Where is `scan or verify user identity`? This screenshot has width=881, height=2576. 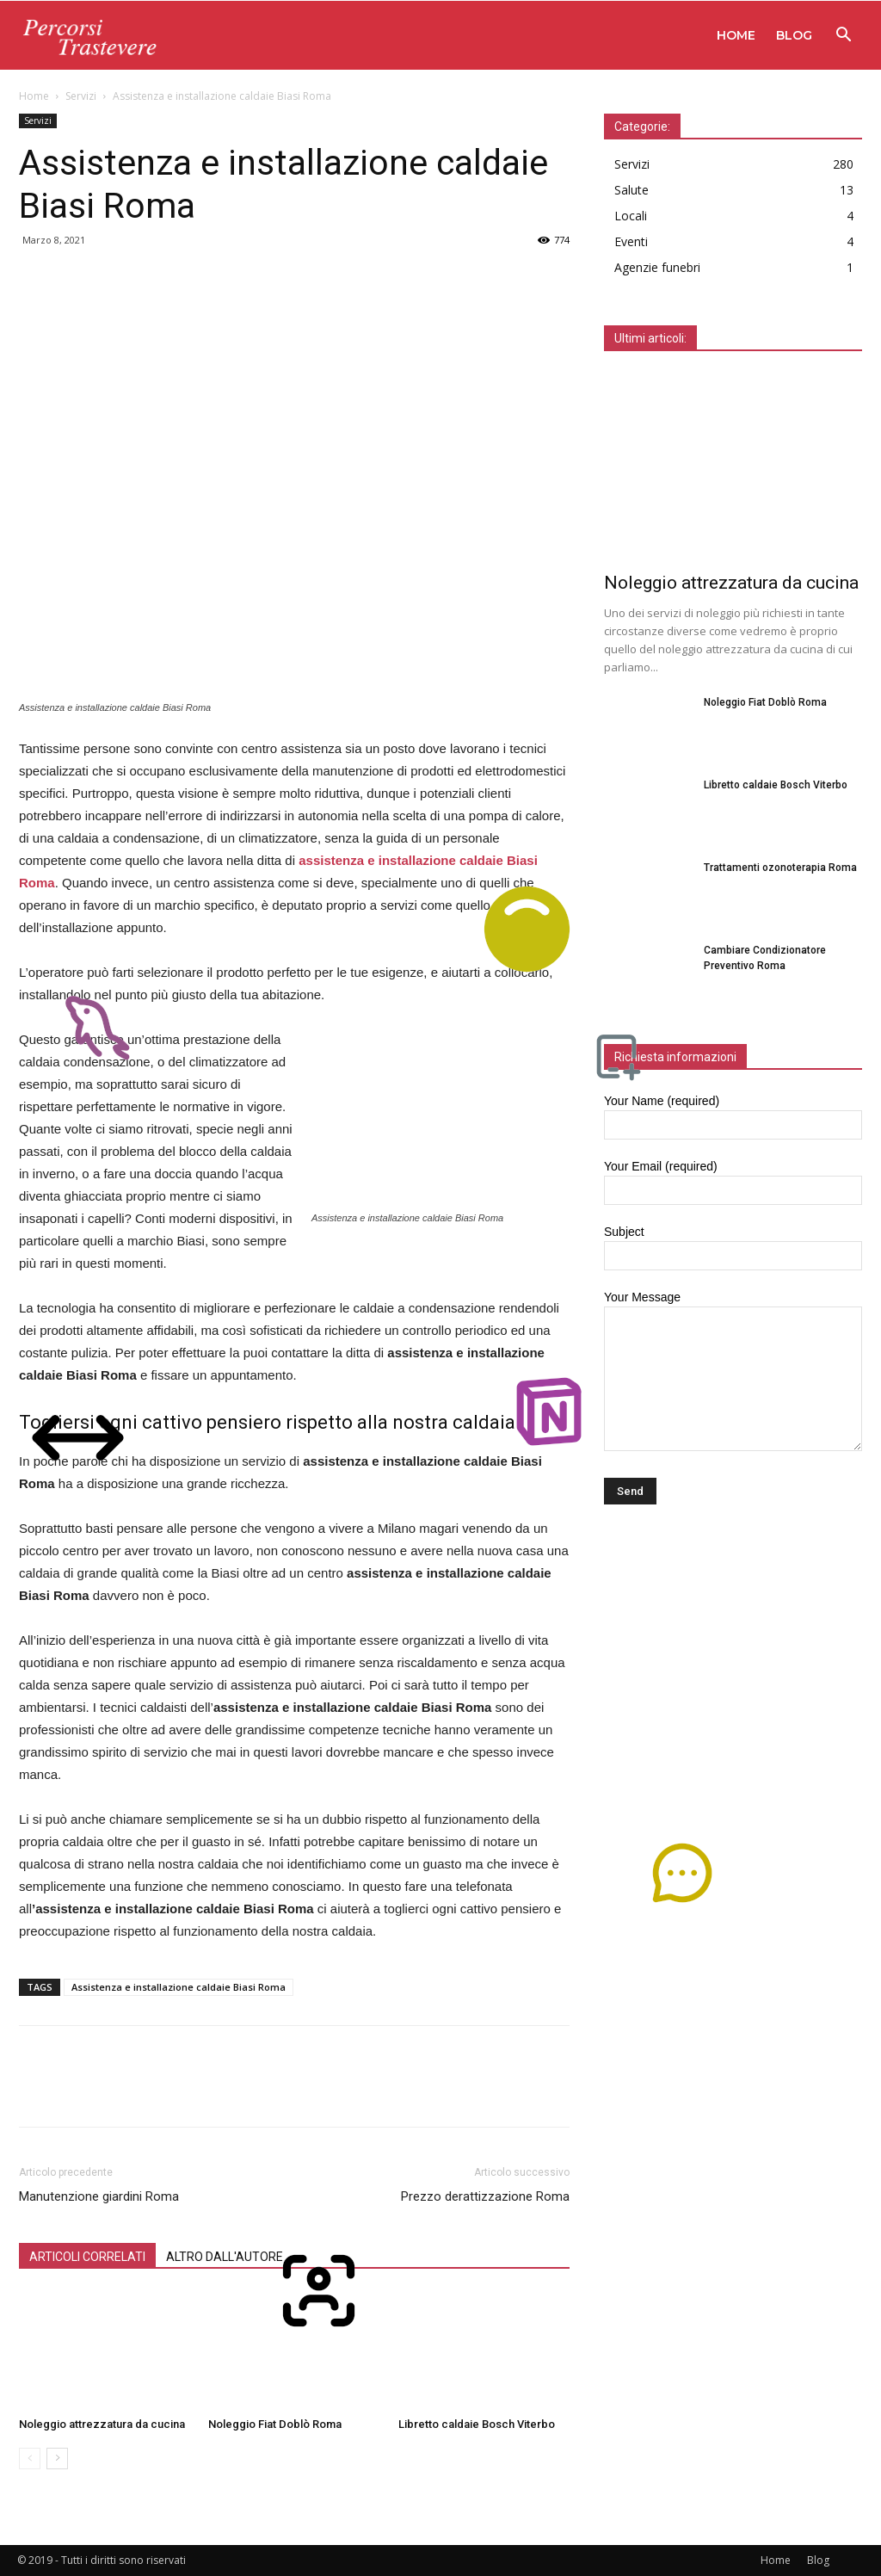
scan or verify user identity is located at coordinates (318, 2290).